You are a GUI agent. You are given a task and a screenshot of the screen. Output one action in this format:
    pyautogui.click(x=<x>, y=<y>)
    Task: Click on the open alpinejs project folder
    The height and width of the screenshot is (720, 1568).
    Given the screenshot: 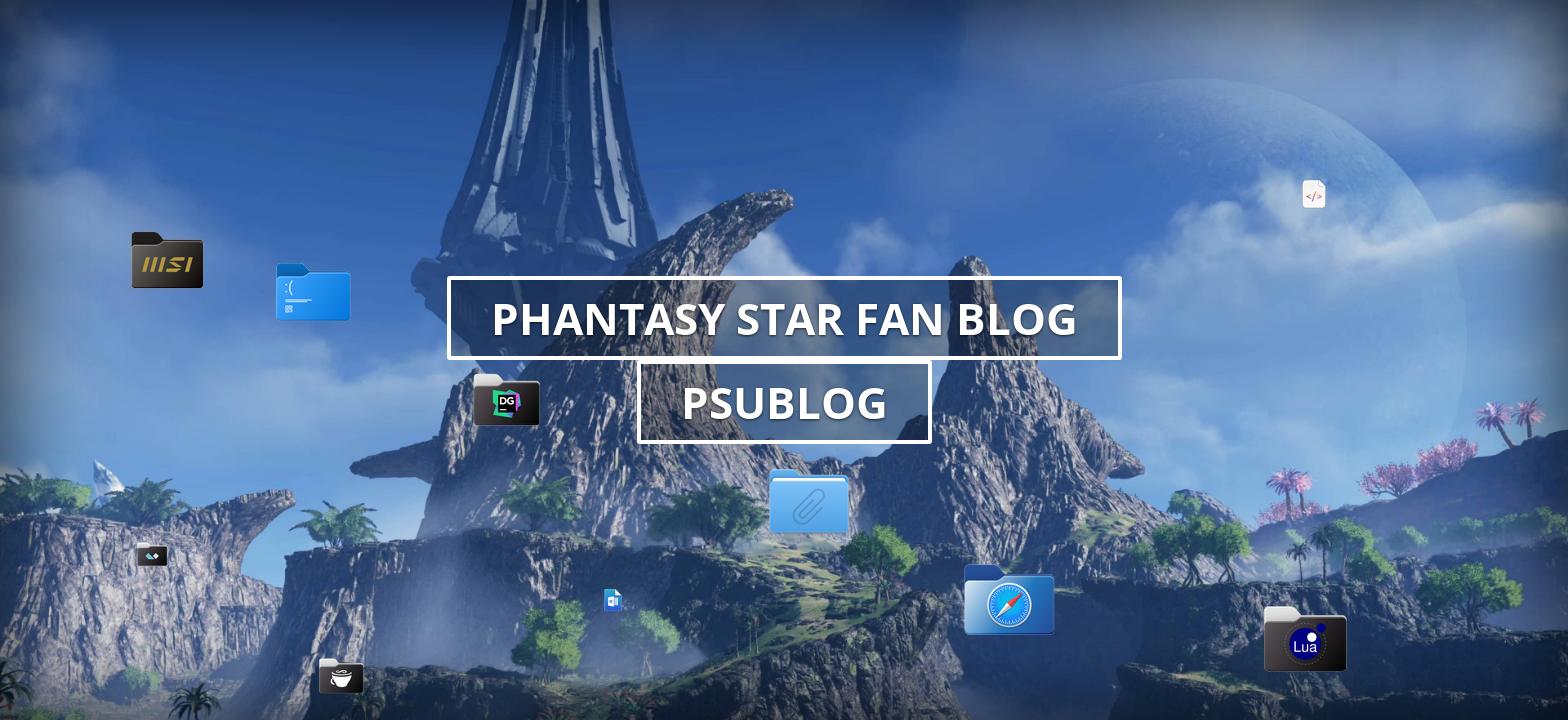 What is the action you would take?
    pyautogui.click(x=152, y=555)
    